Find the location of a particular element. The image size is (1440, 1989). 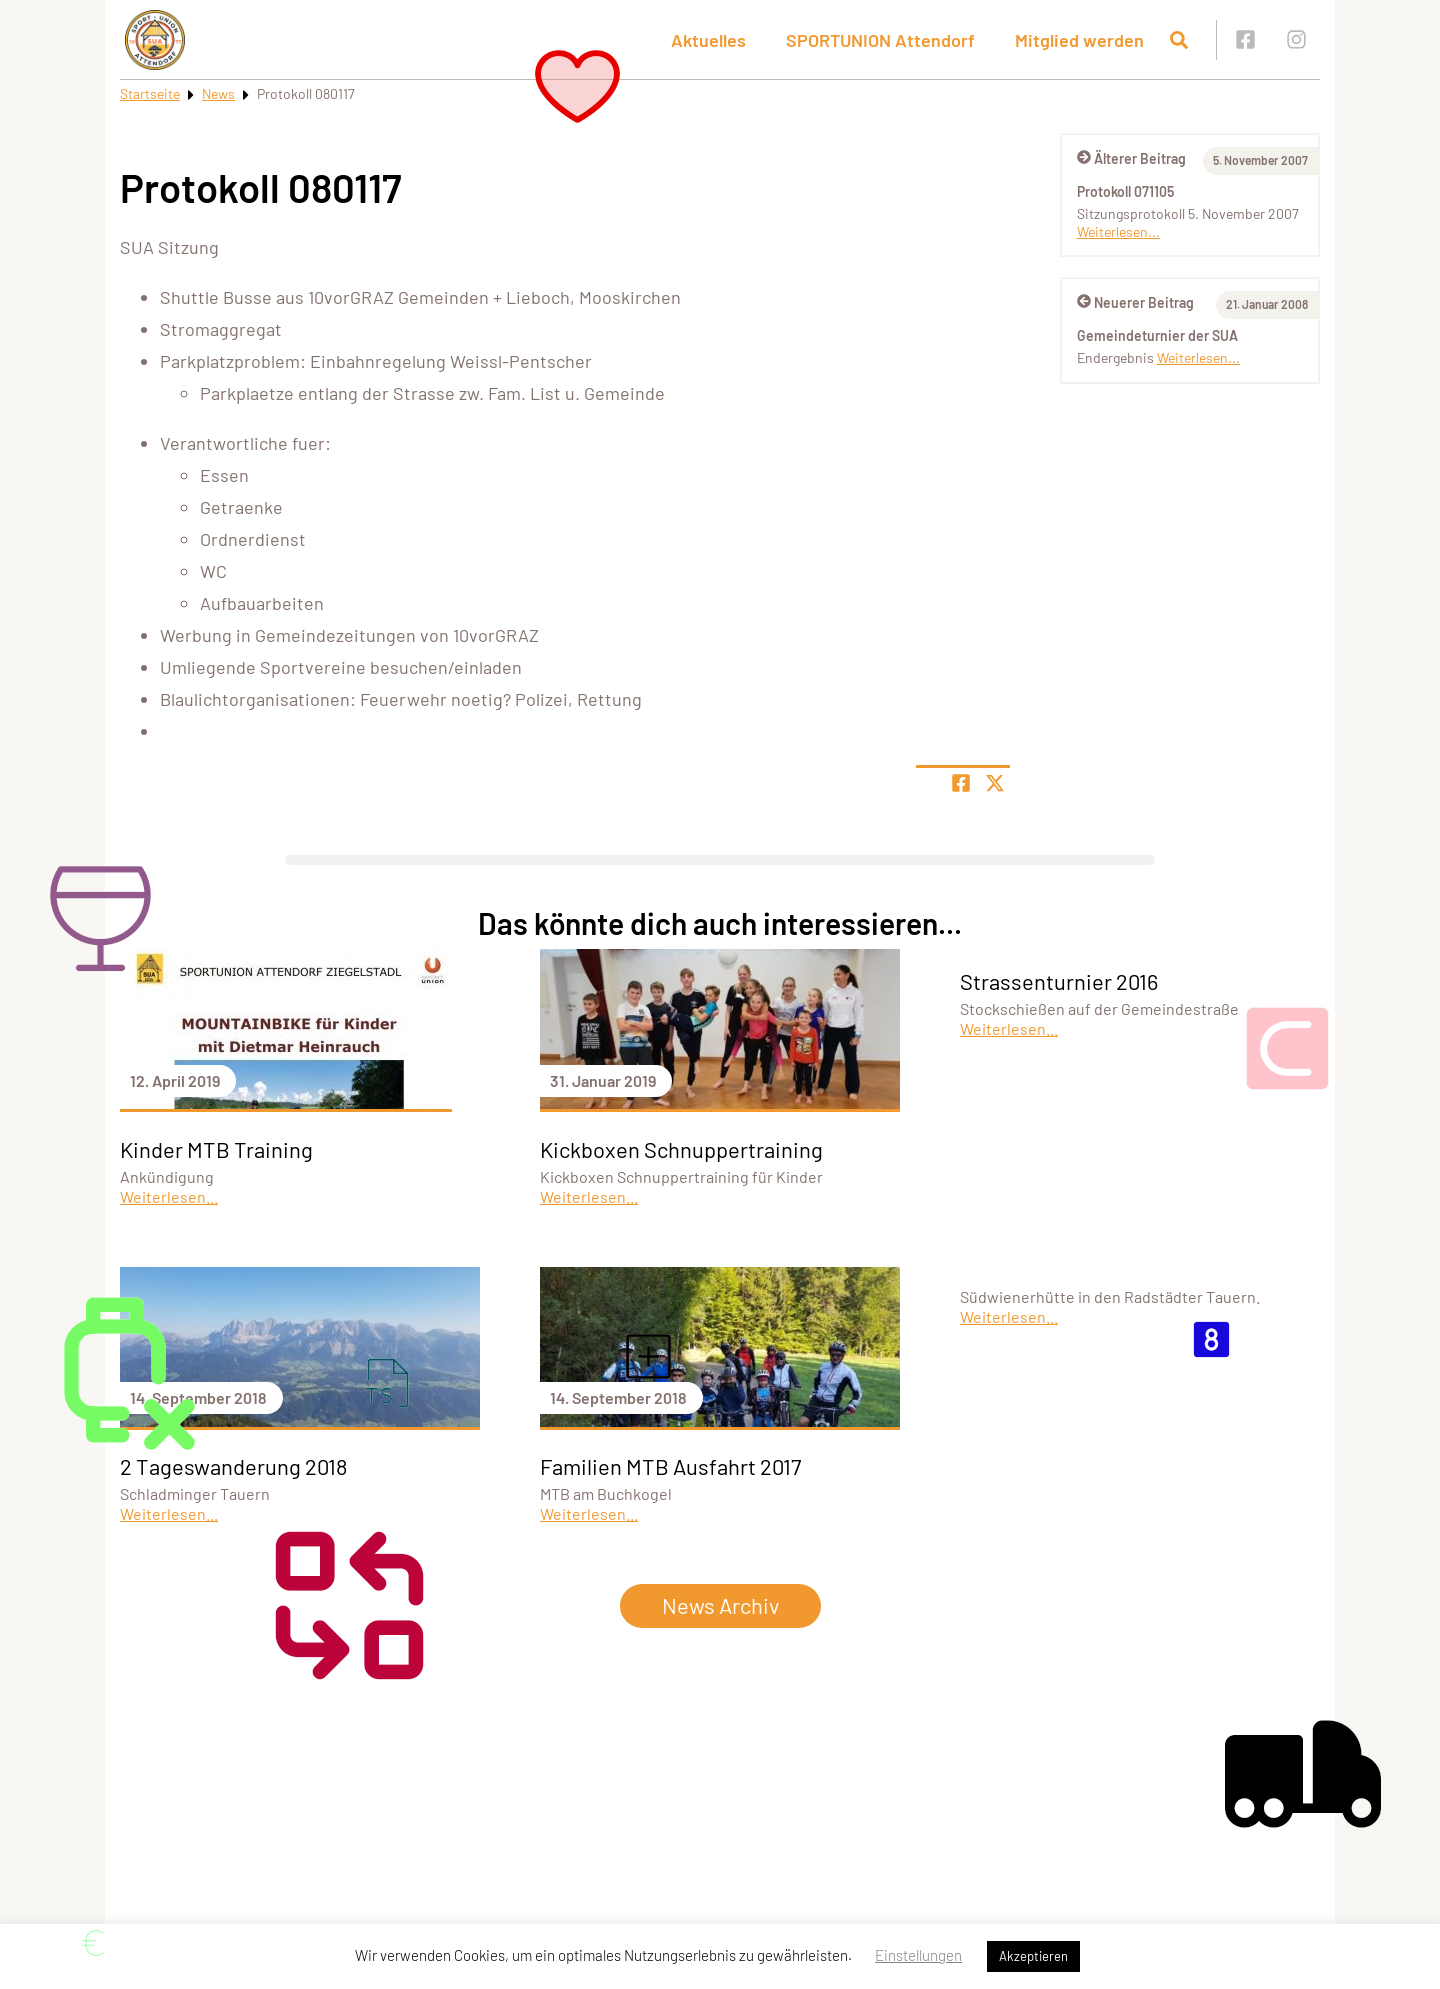

indicates a proper subset relationship in mathematical notation is located at coordinates (1287, 1048).